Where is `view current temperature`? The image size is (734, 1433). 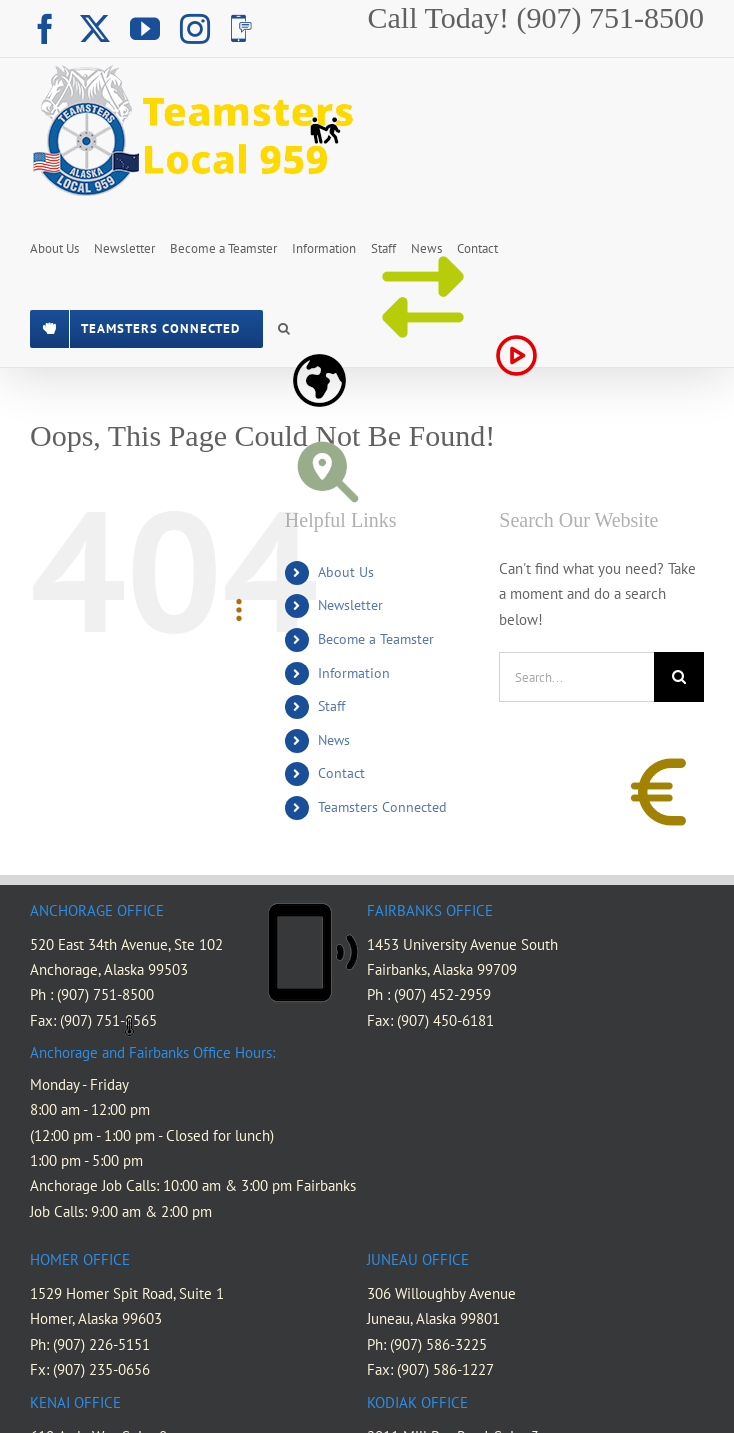 view current temperature is located at coordinates (129, 1026).